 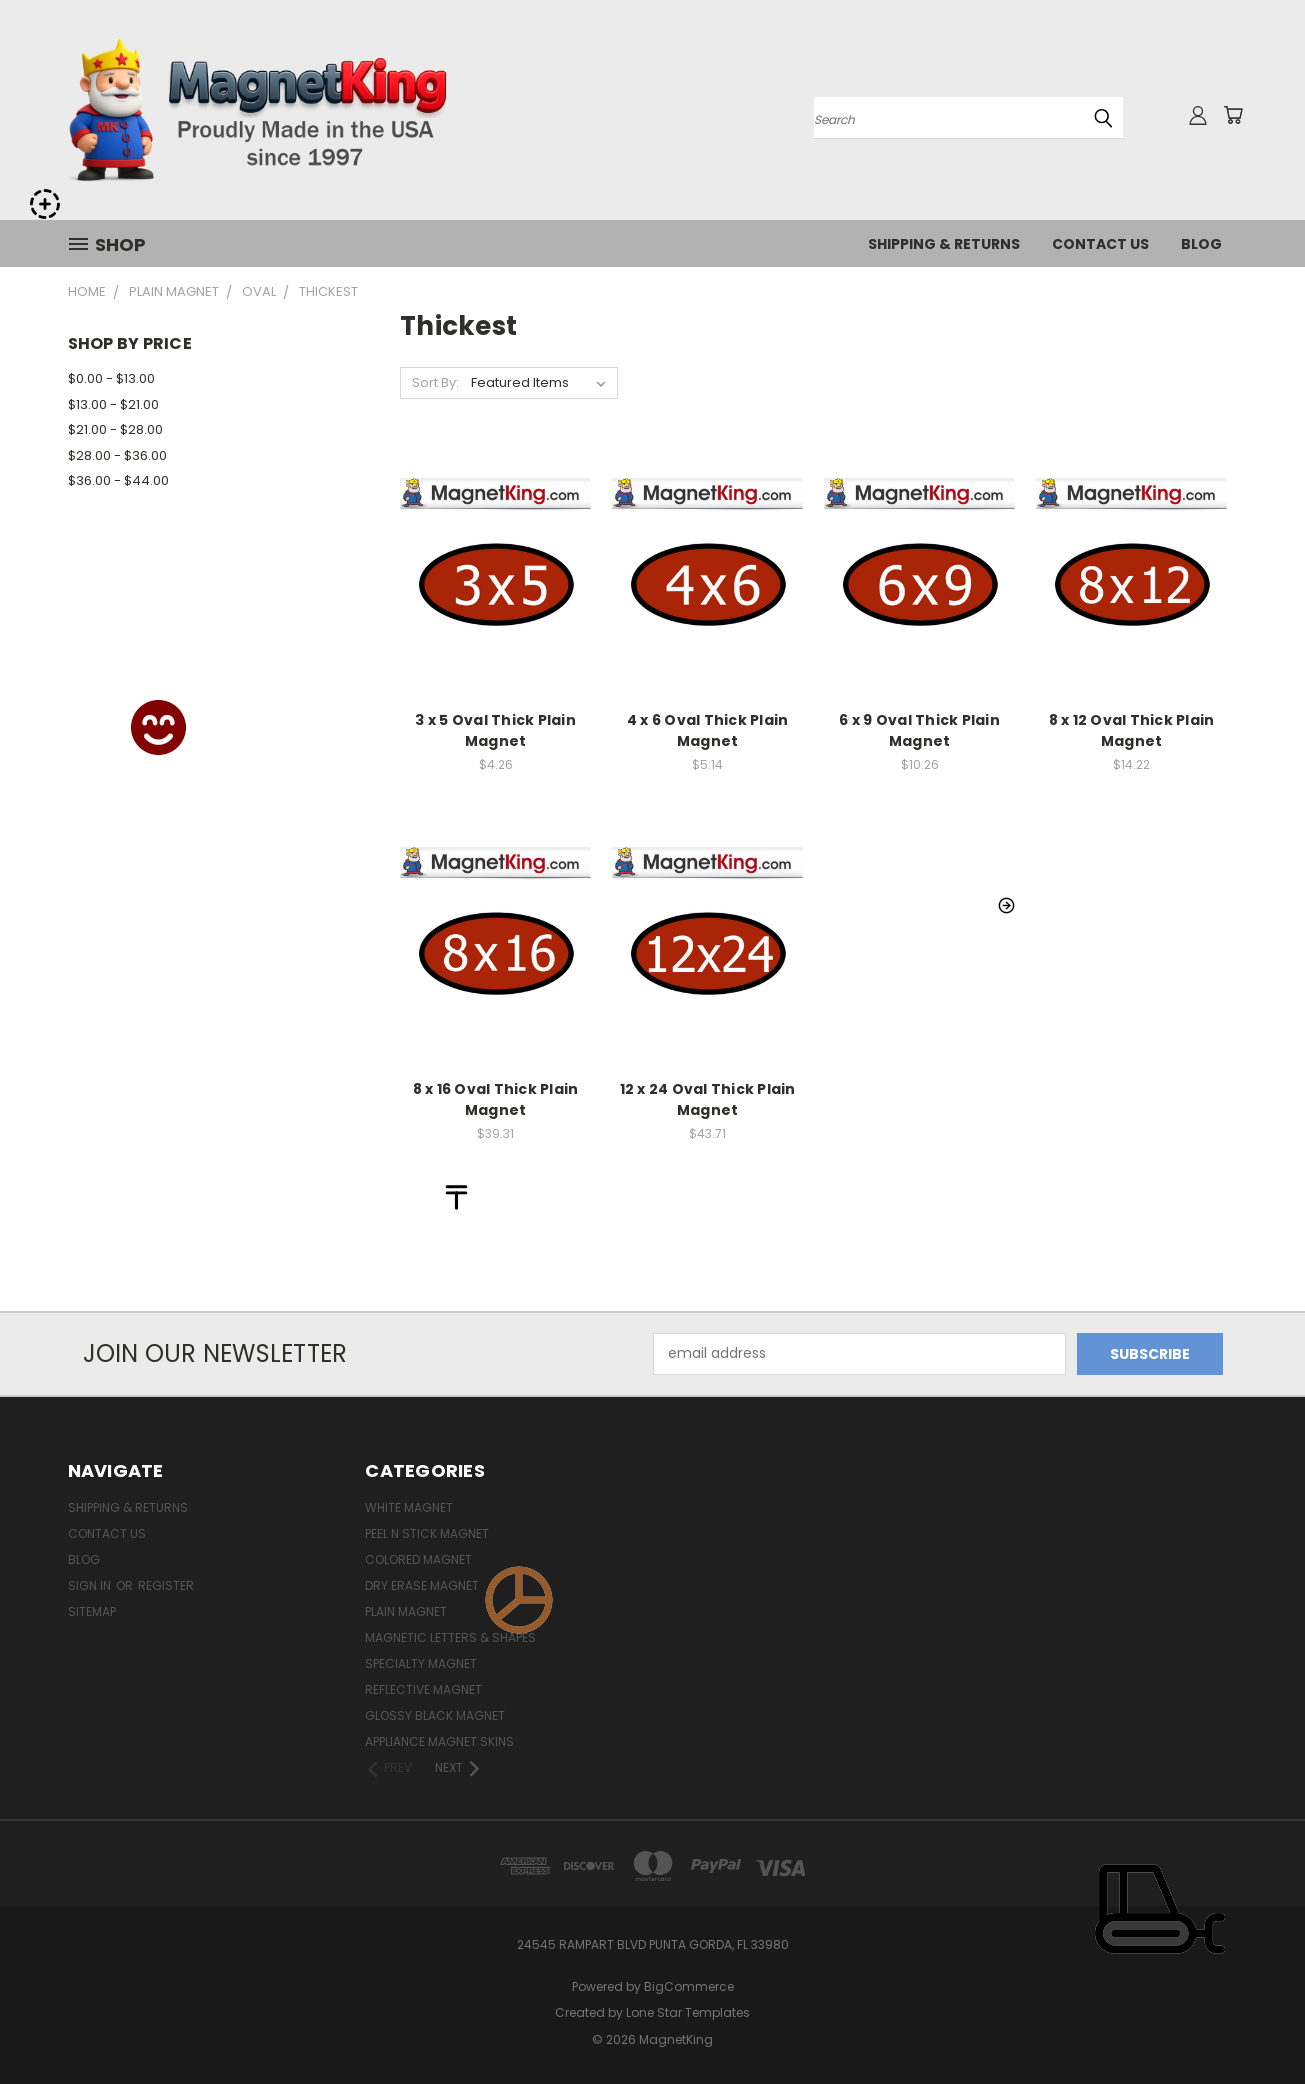 I want to click on access construction or heavy machinery tools, so click(x=1160, y=1909).